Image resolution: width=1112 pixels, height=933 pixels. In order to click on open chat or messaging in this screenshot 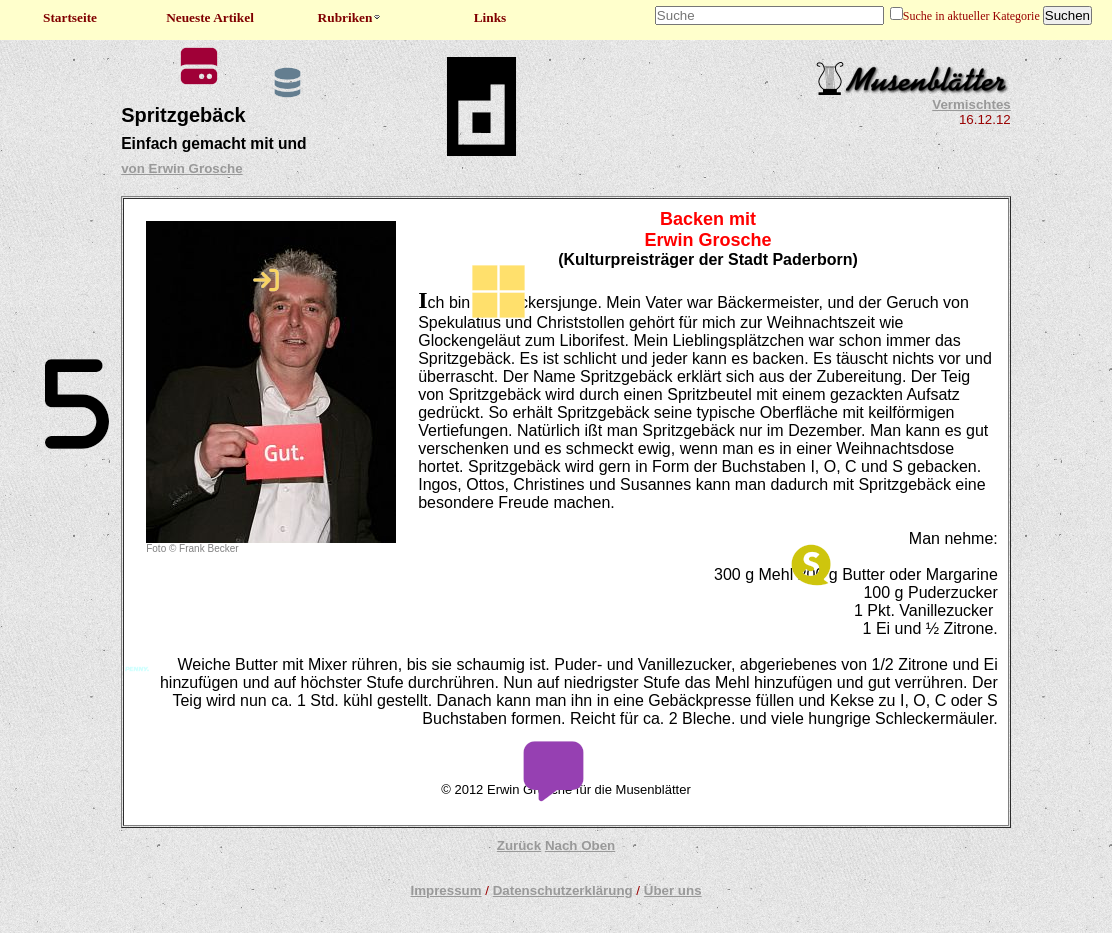, I will do `click(553, 767)`.